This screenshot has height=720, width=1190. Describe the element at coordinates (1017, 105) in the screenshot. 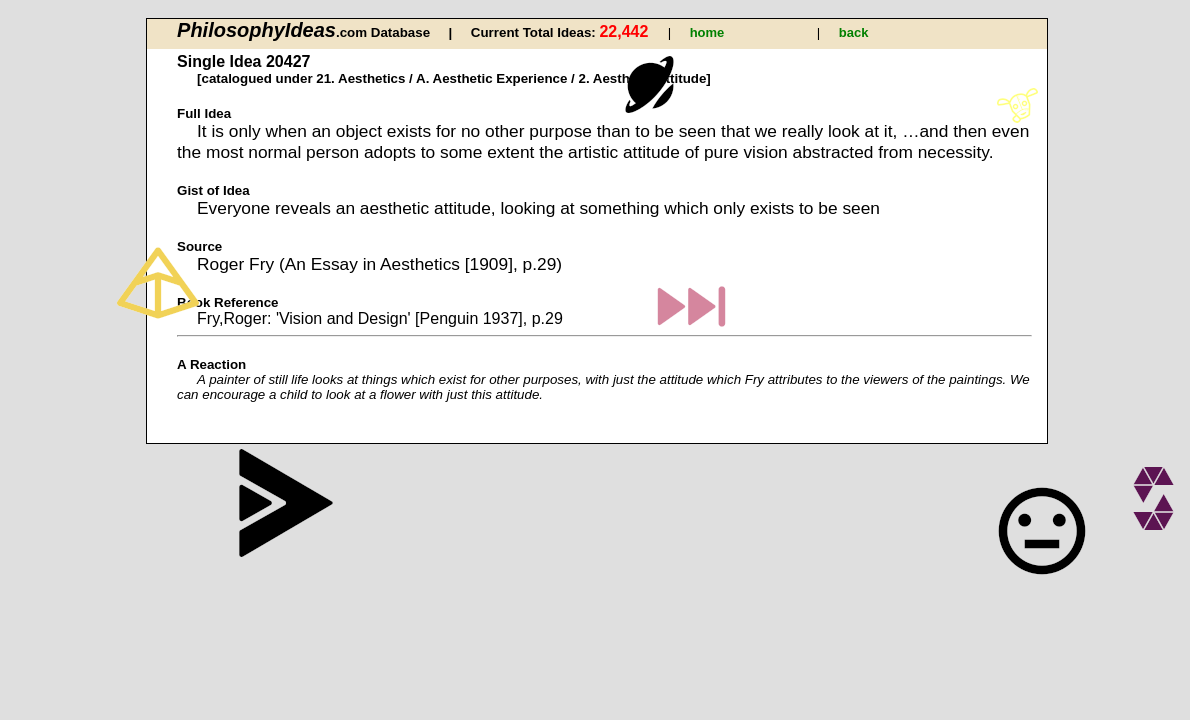

I see `visit tindie marketplace` at that location.